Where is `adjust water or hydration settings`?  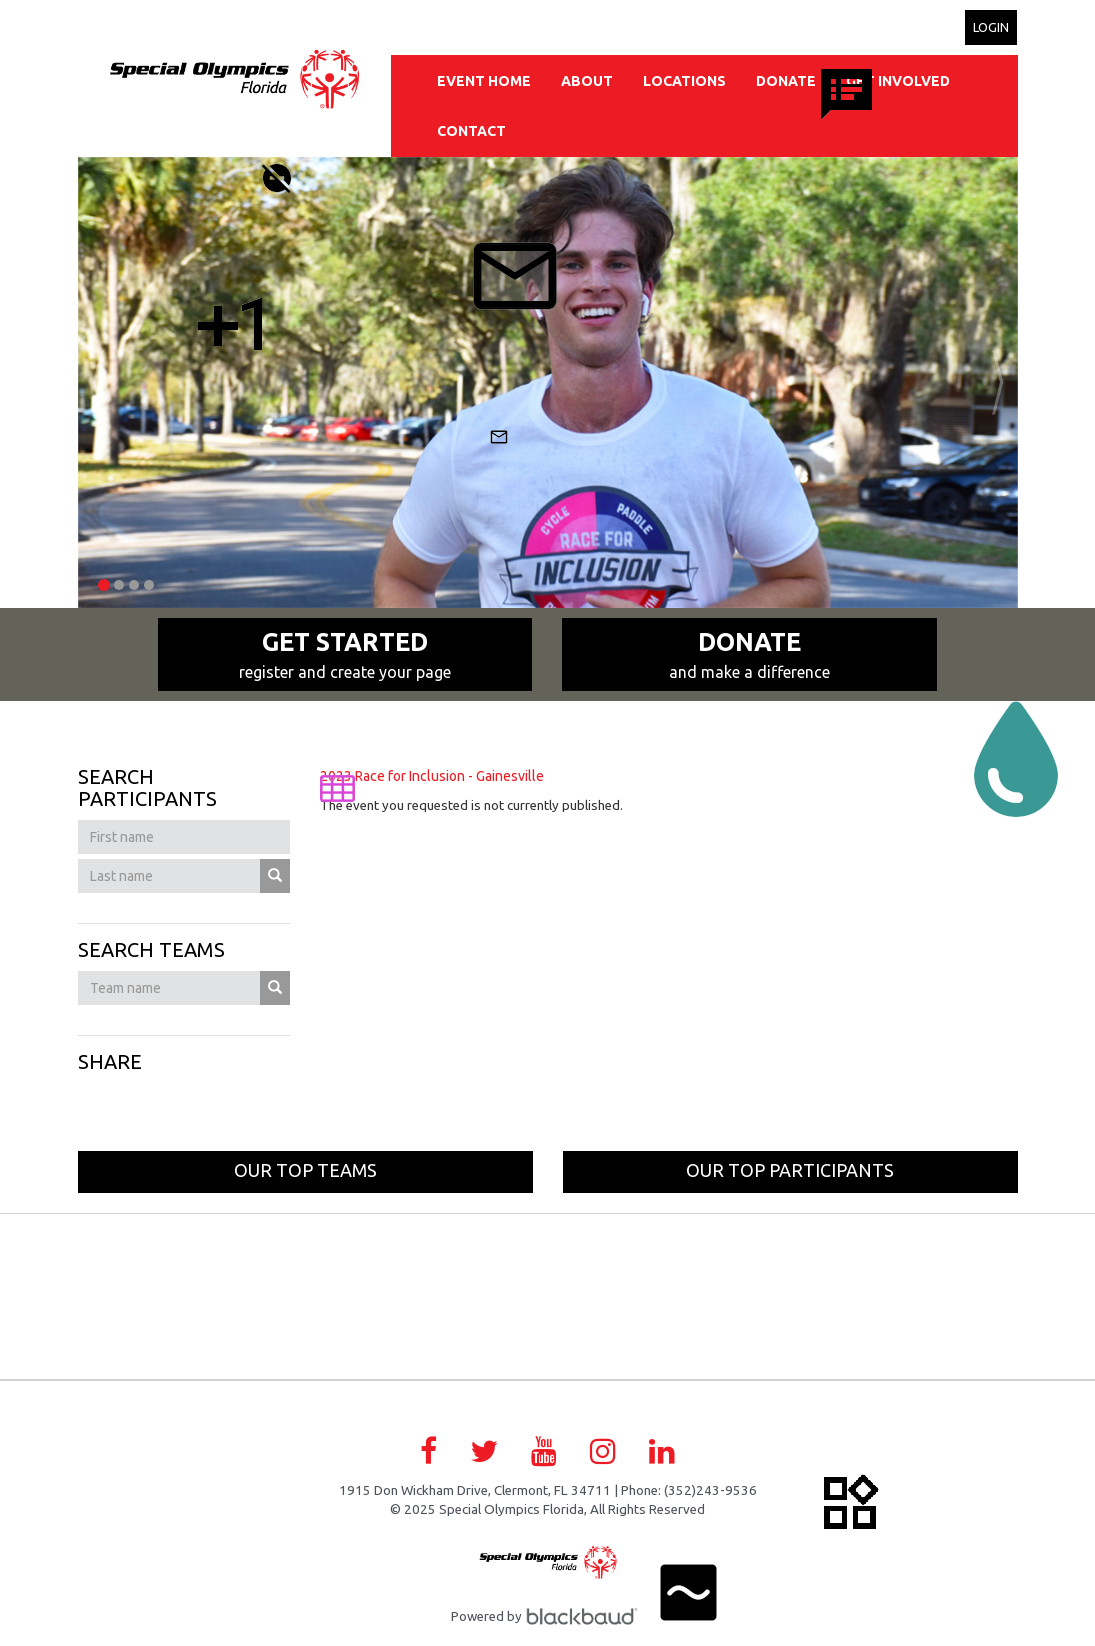
adjust water or hydration settings is located at coordinates (1016, 761).